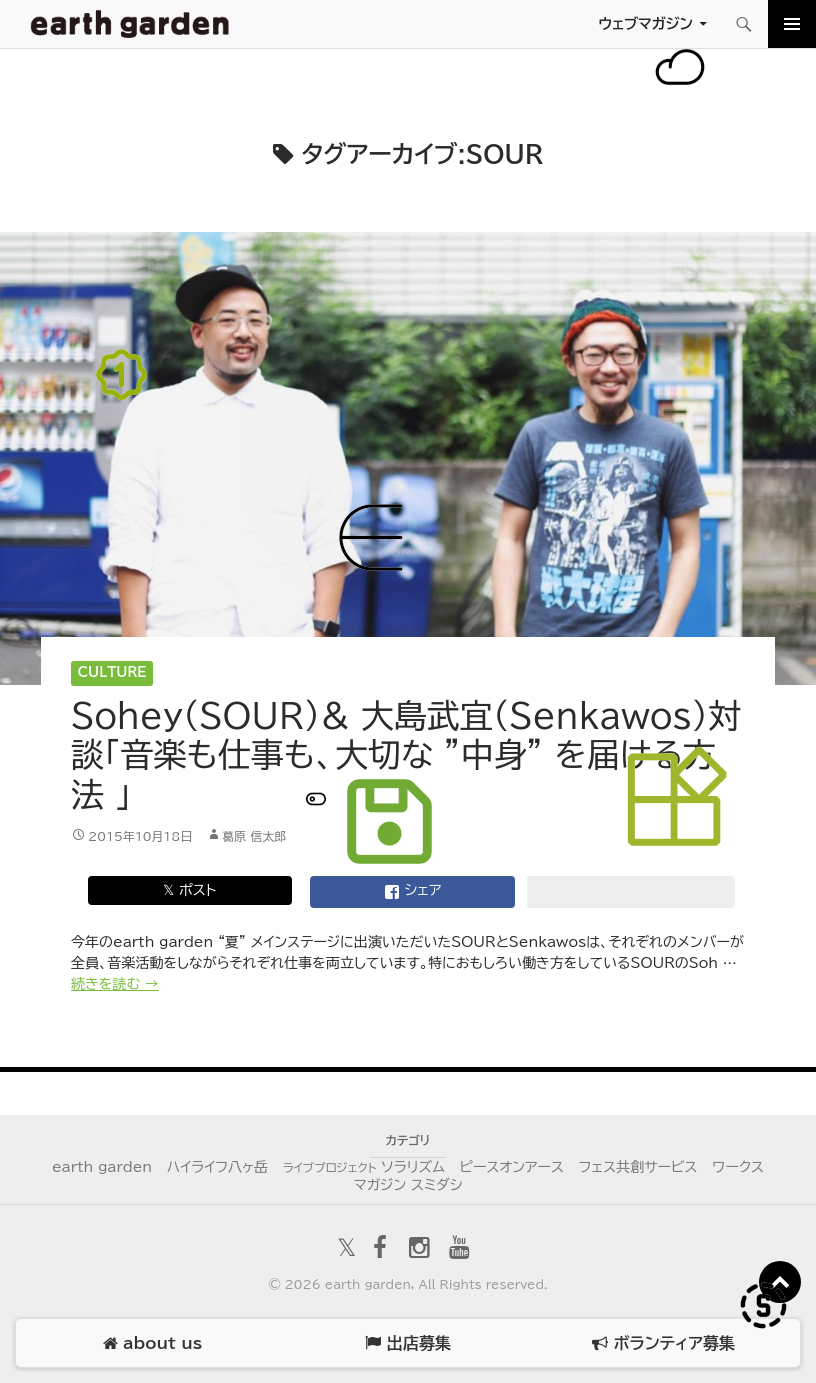  What do you see at coordinates (389, 821) in the screenshot?
I see `save current file or document` at bounding box center [389, 821].